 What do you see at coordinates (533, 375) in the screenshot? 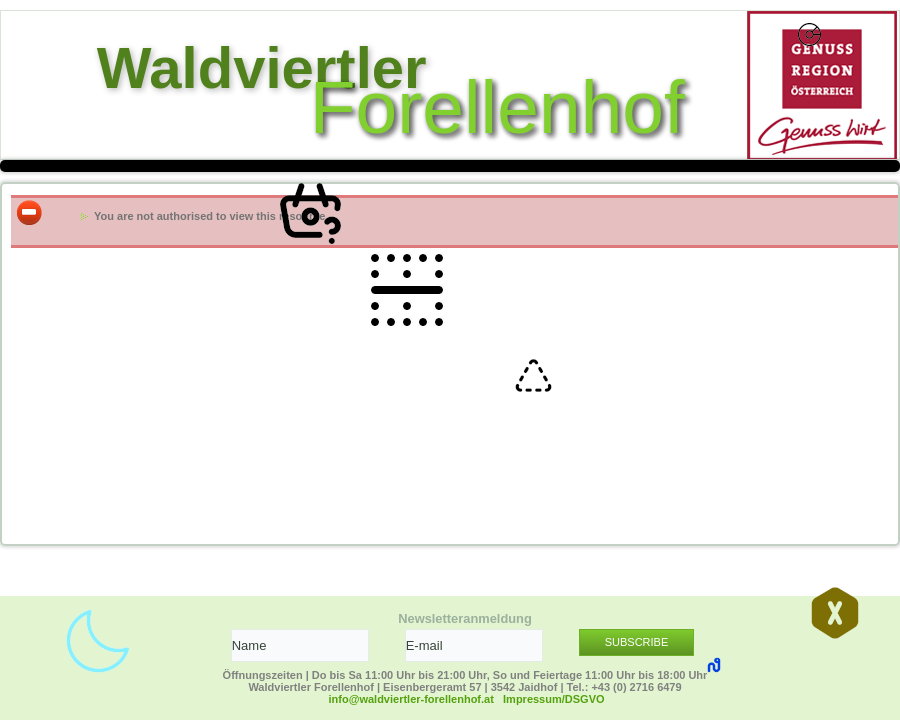
I see `indicates an incomplete or in-progress shape` at bounding box center [533, 375].